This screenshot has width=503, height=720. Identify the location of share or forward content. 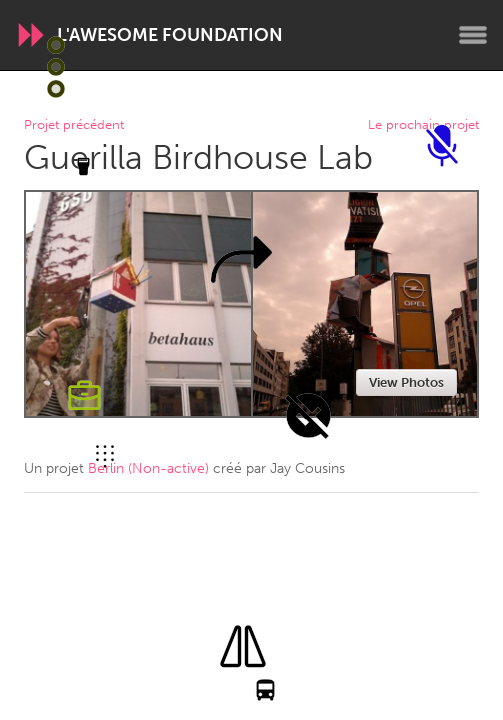
(241, 259).